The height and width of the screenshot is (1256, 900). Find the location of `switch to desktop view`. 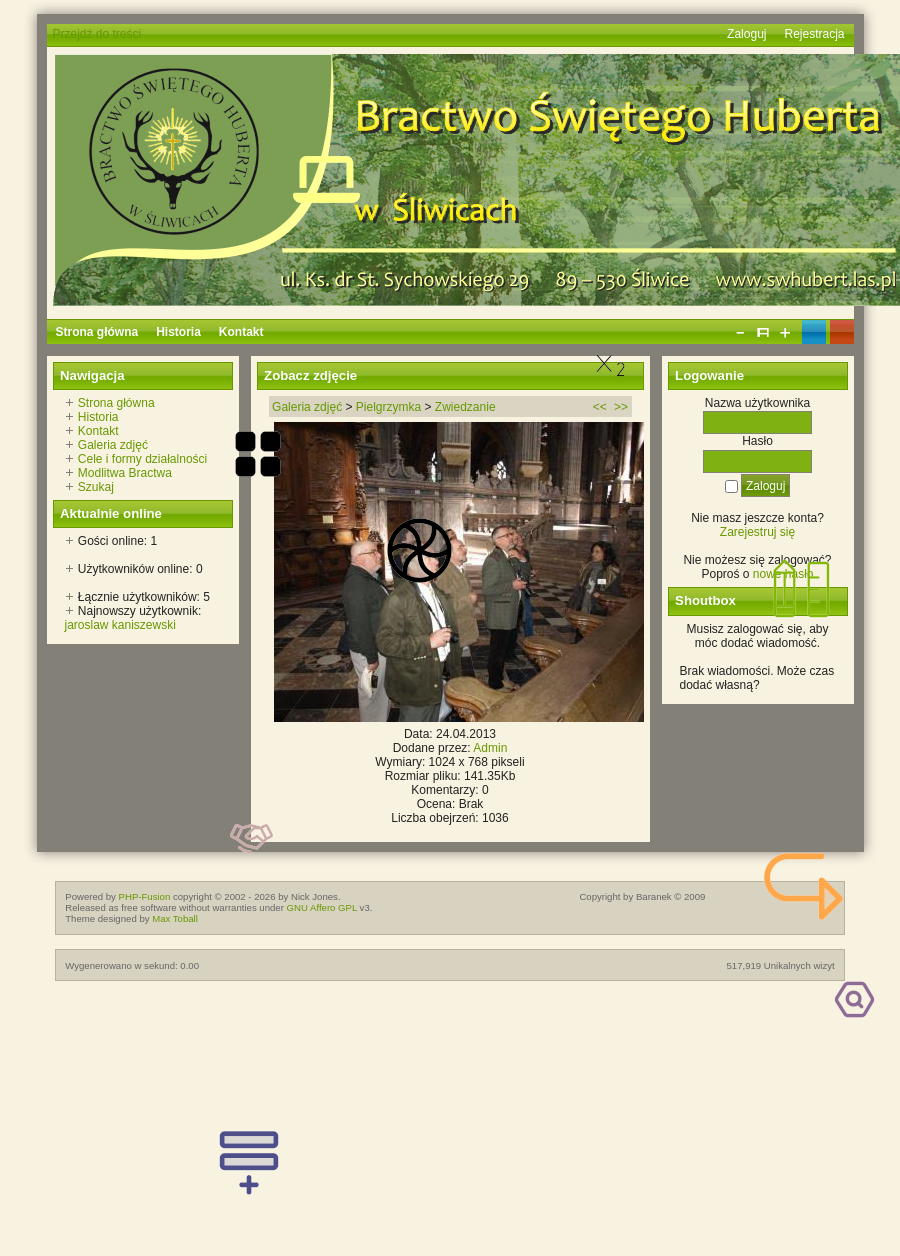

switch to desktop view is located at coordinates (326, 179).